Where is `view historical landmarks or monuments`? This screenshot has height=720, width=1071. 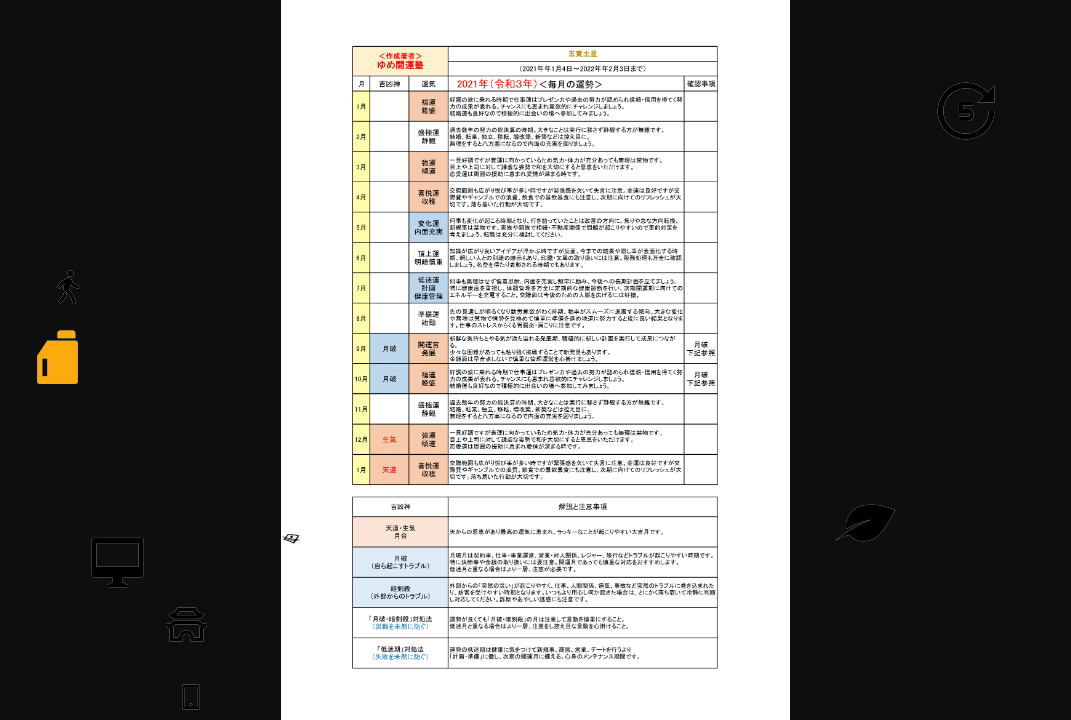
view historical landmarks or monuments is located at coordinates (186, 624).